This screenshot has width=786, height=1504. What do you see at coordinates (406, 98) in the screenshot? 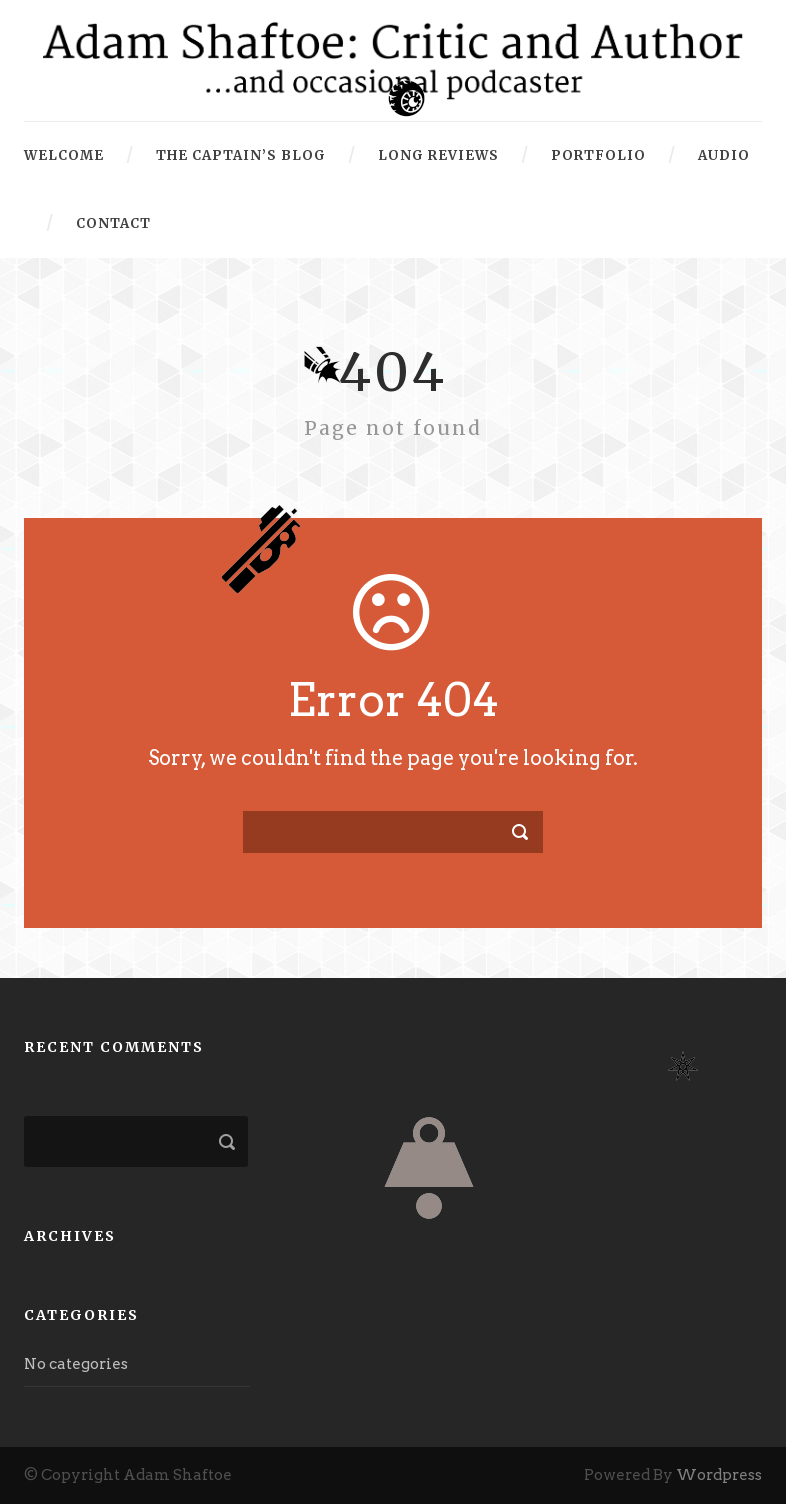
I see `view or toggle visibility settings` at bounding box center [406, 98].